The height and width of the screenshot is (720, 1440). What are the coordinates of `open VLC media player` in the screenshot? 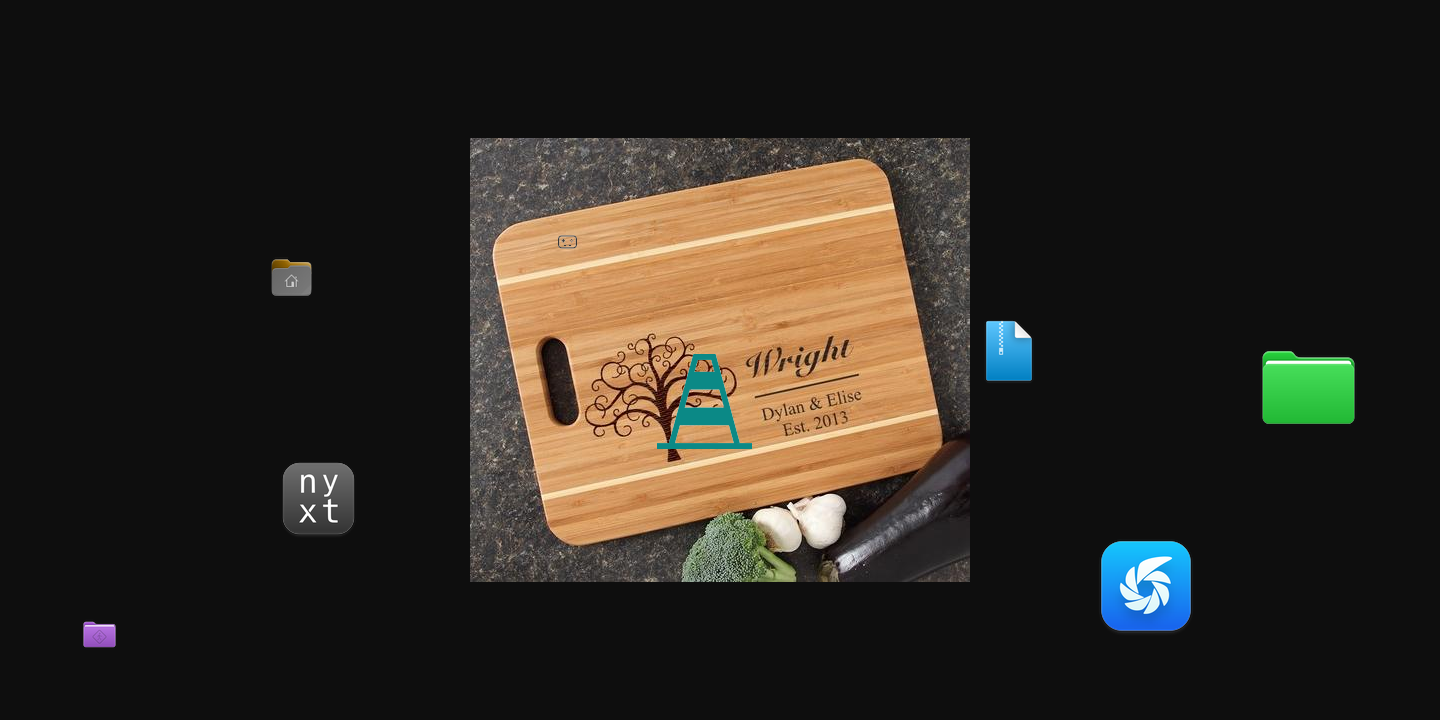 It's located at (704, 401).